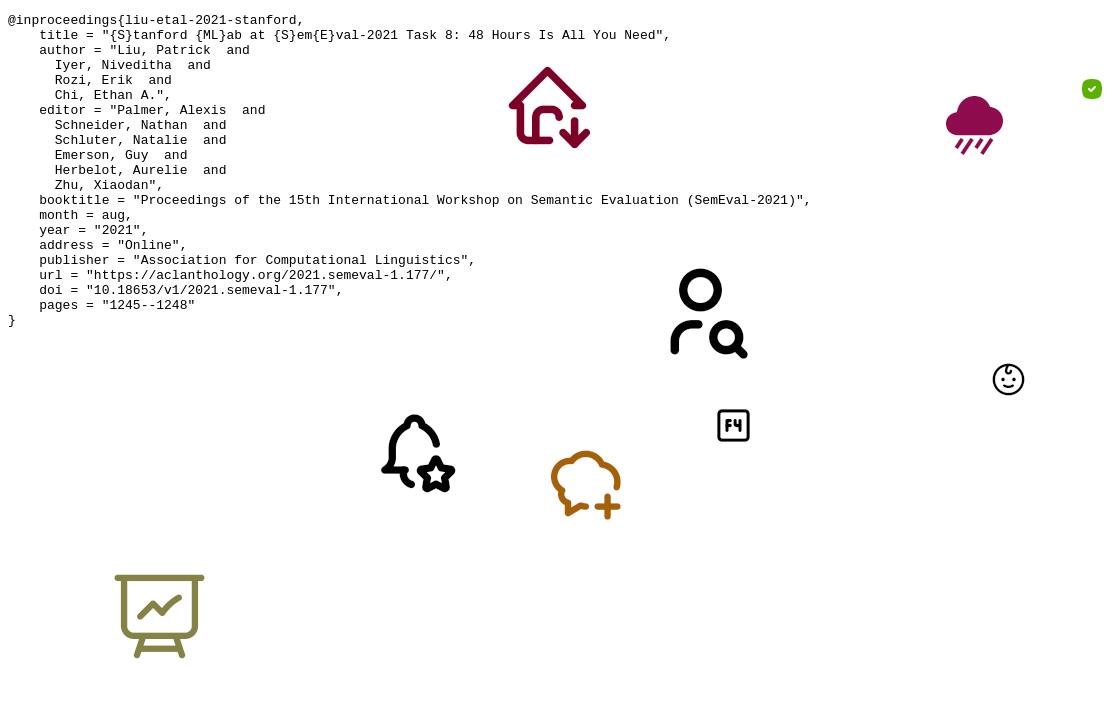 This screenshot has width=1112, height=720. I want to click on view starred or priority notifications, so click(414, 451).